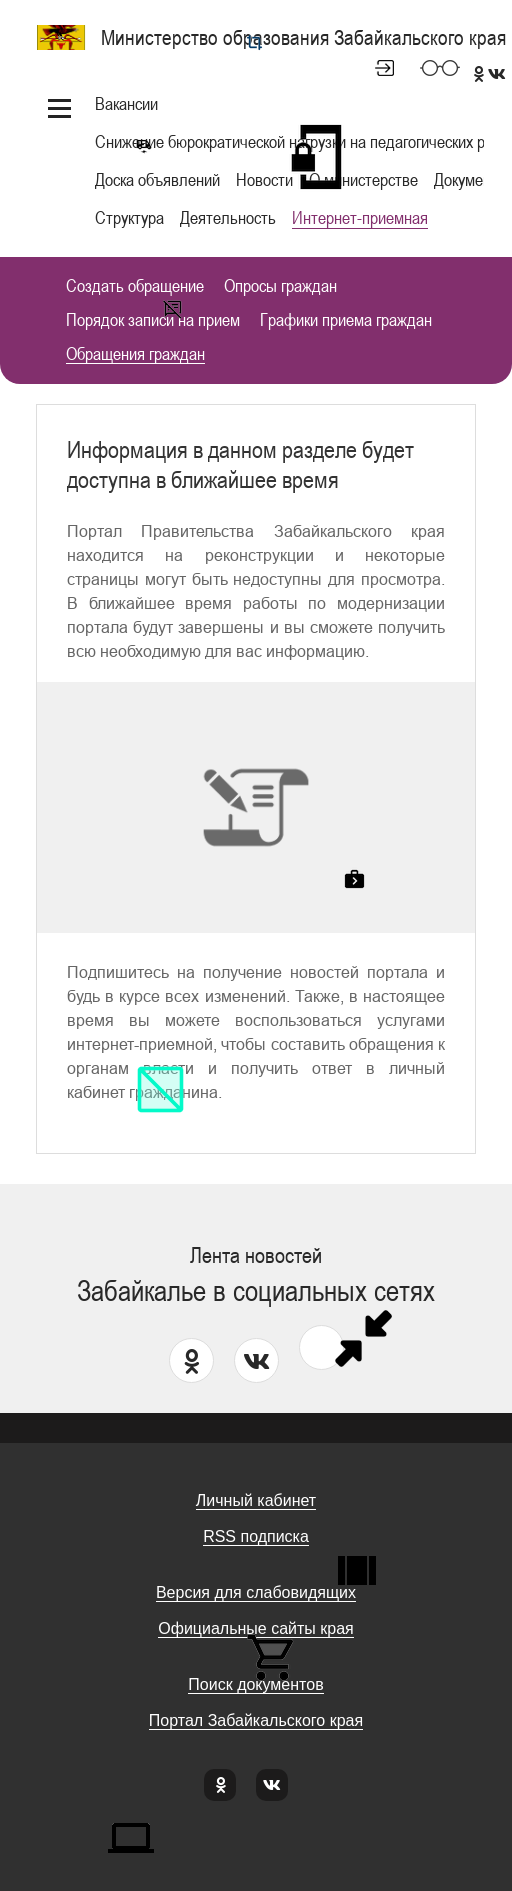  What do you see at coordinates (160, 1089) in the screenshot?
I see `indicates missing or unavailable image content` at bounding box center [160, 1089].